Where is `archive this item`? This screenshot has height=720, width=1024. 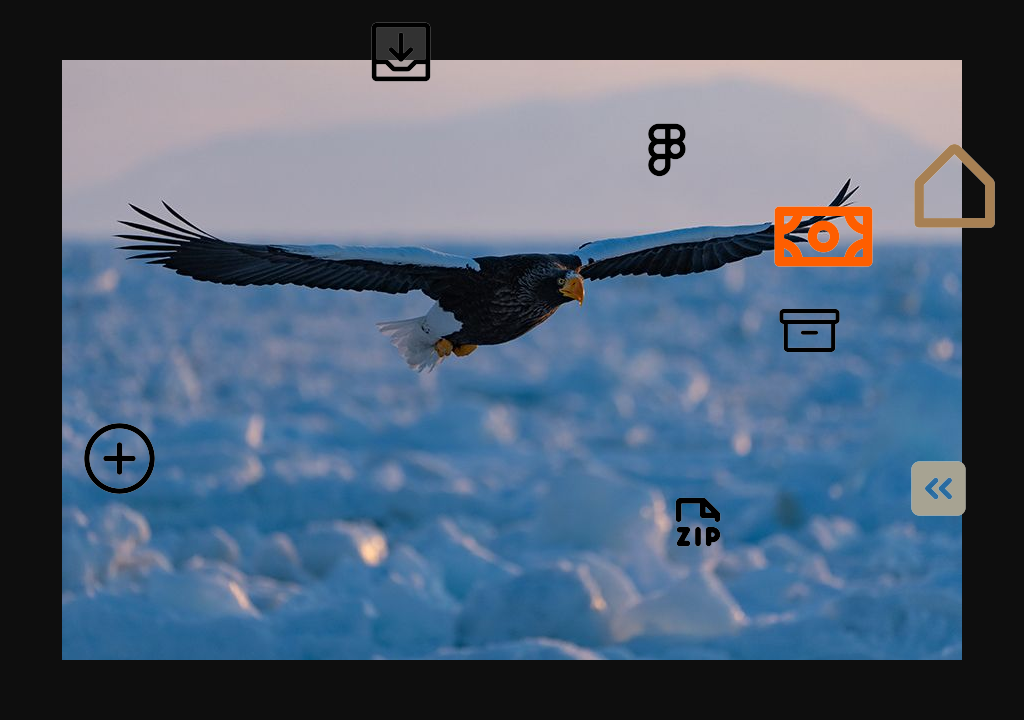 archive this item is located at coordinates (809, 330).